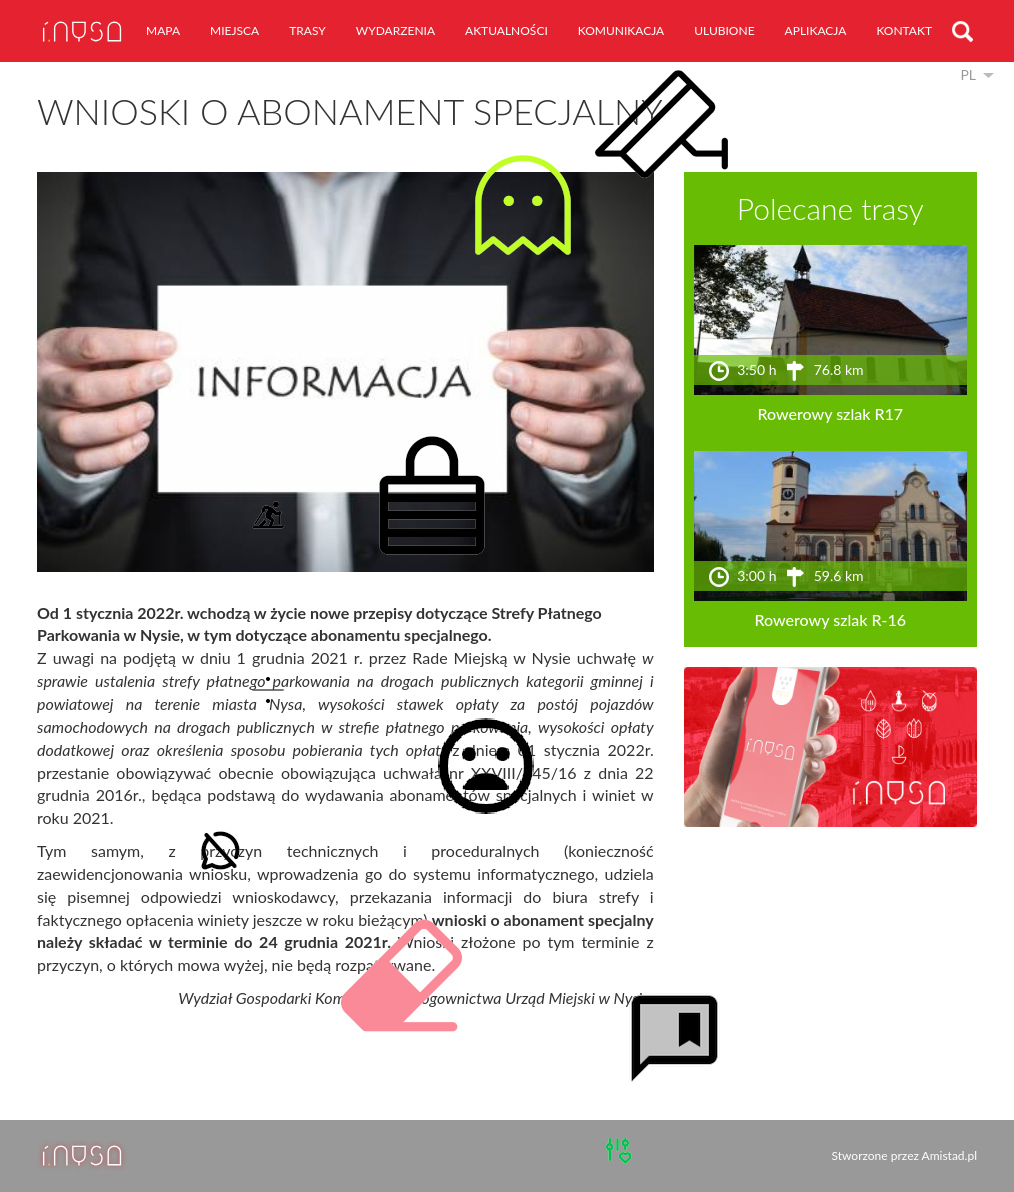 This screenshot has width=1014, height=1192. What do you see at coordinates (220, 850) in the screenshot?
I see `mute or disable chat notifications` at bounding box center [220, 850].